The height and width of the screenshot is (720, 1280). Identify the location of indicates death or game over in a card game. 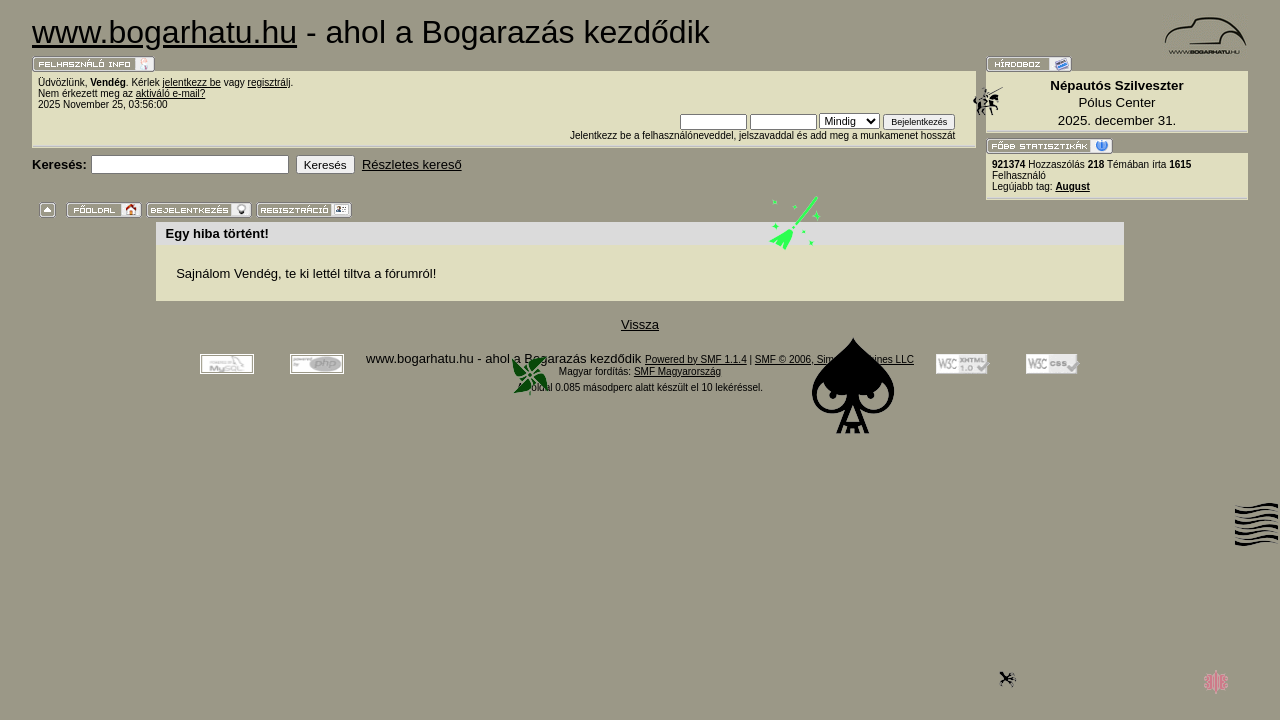
(853, 384).